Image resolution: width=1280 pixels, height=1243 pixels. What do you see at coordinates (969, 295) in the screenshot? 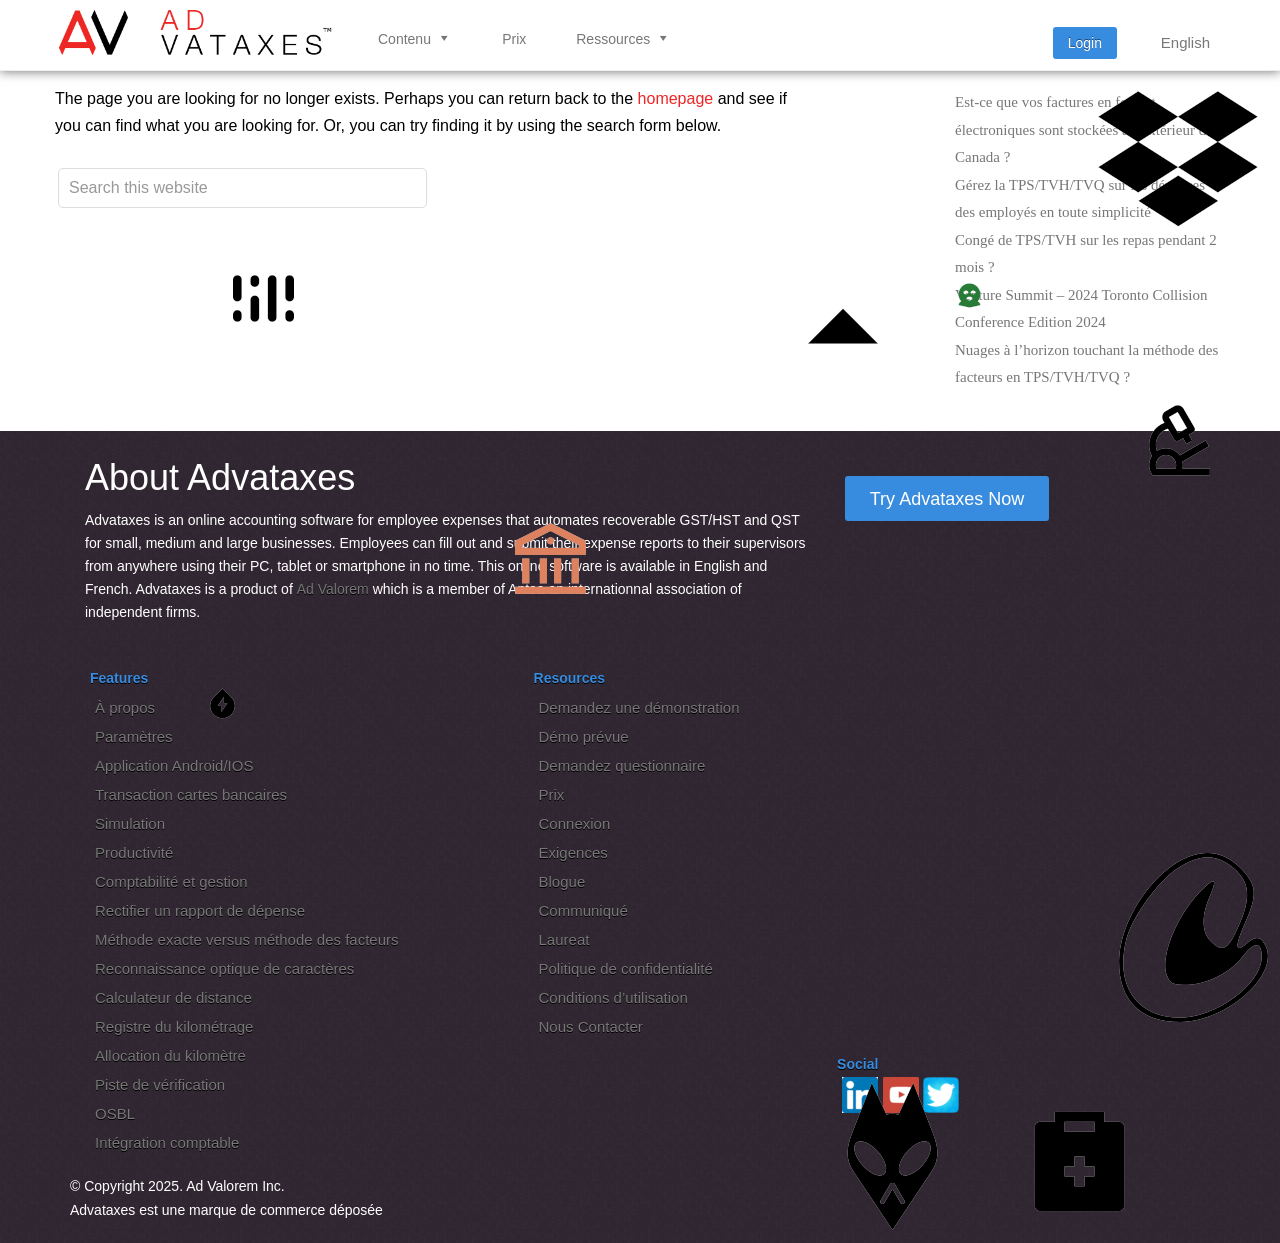
I see `indicates criminal or suspicious user profile` at bounding box center [969, 295].